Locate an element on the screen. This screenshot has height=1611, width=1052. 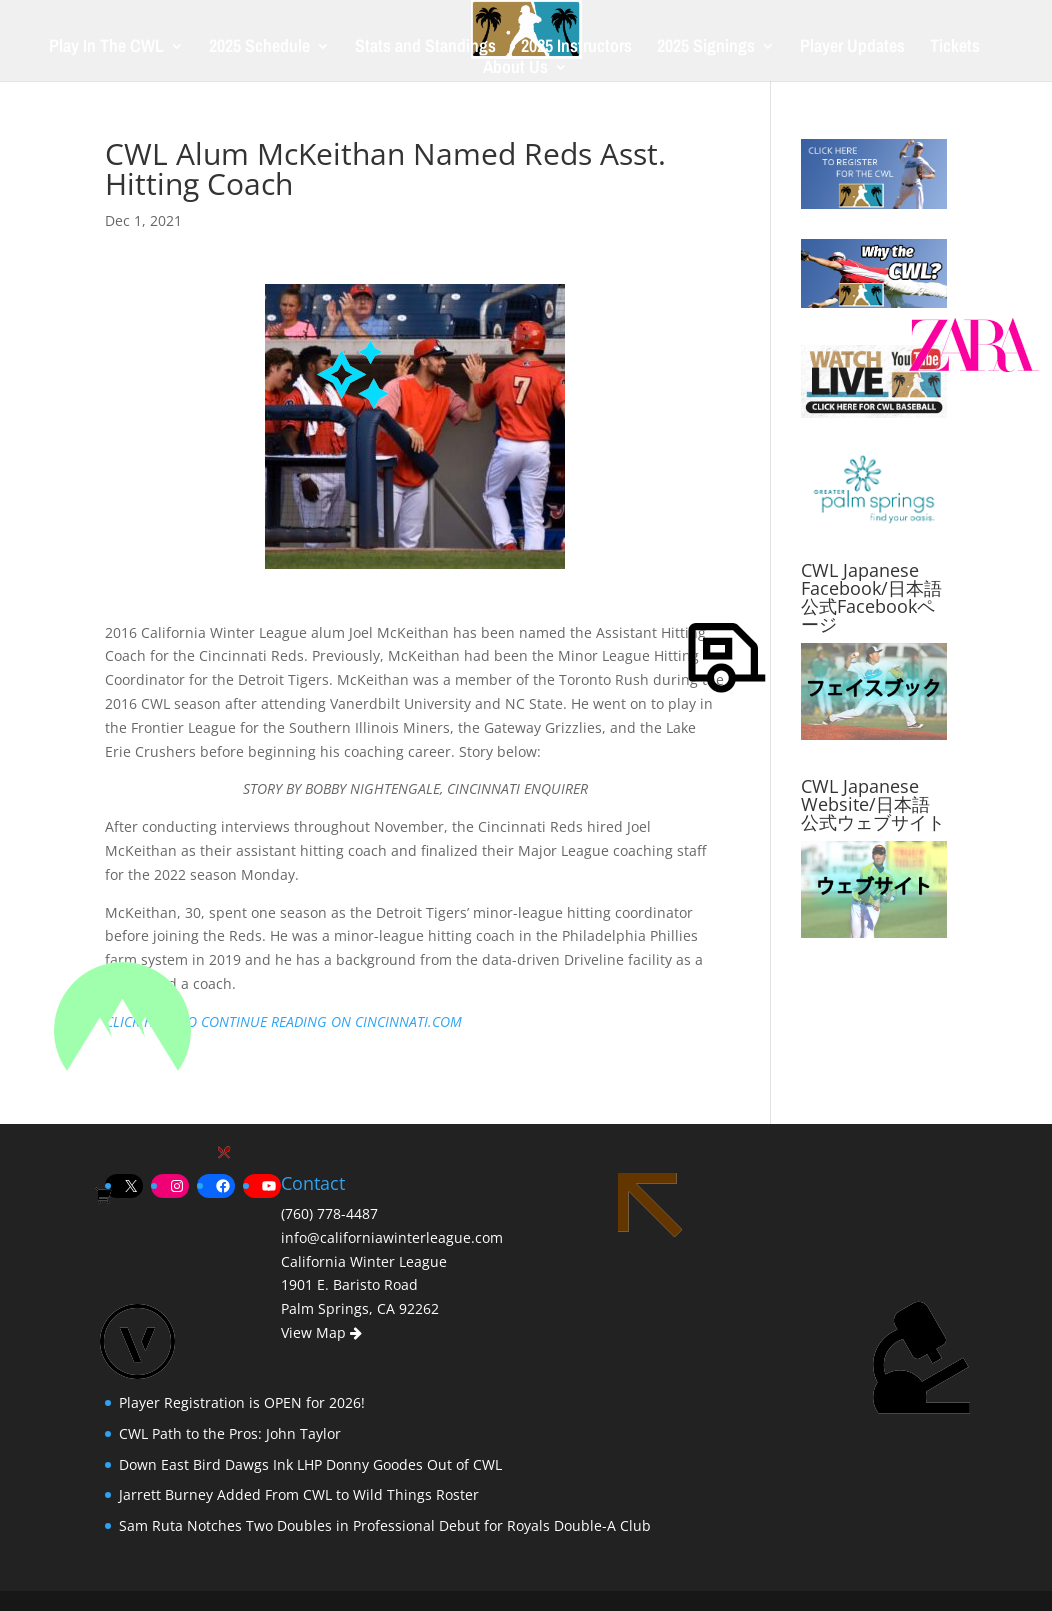
view caravan or RV rental options is located at coordinates (725, 656).